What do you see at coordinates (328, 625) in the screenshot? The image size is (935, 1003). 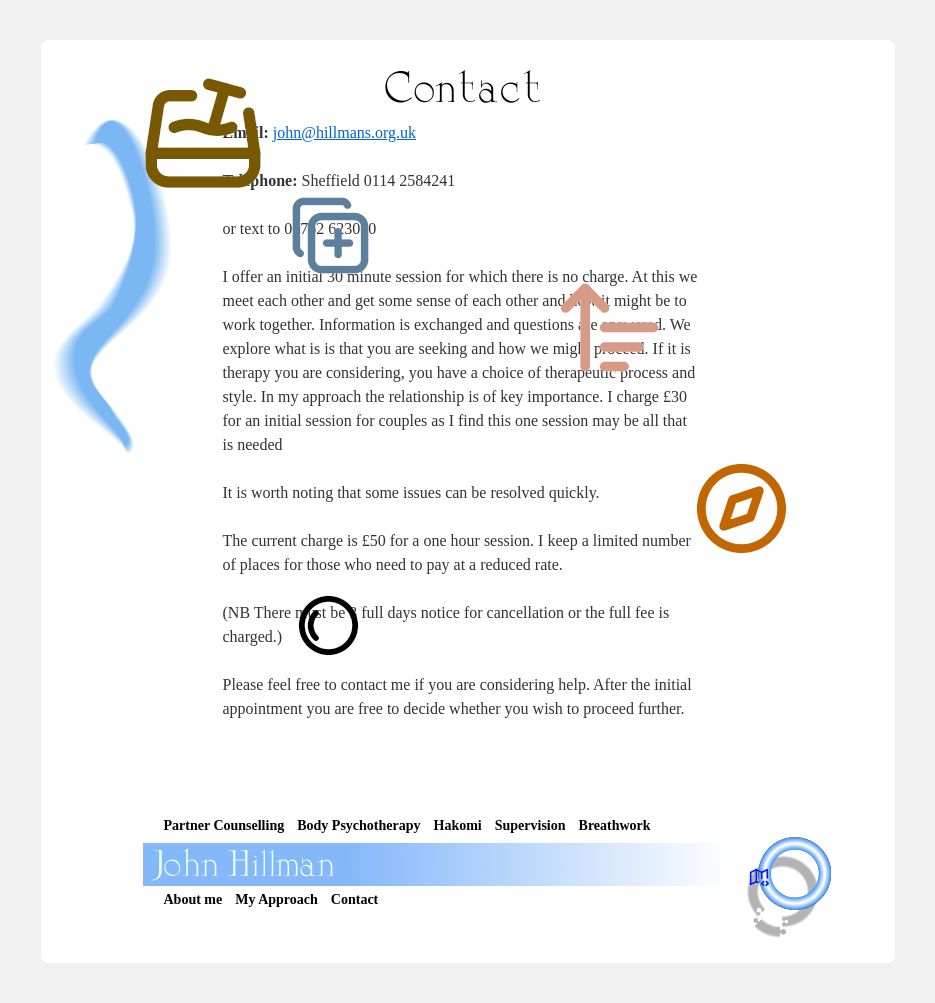 I see `apply inner shadow effect to the left side` at bounding box center [328, 625].